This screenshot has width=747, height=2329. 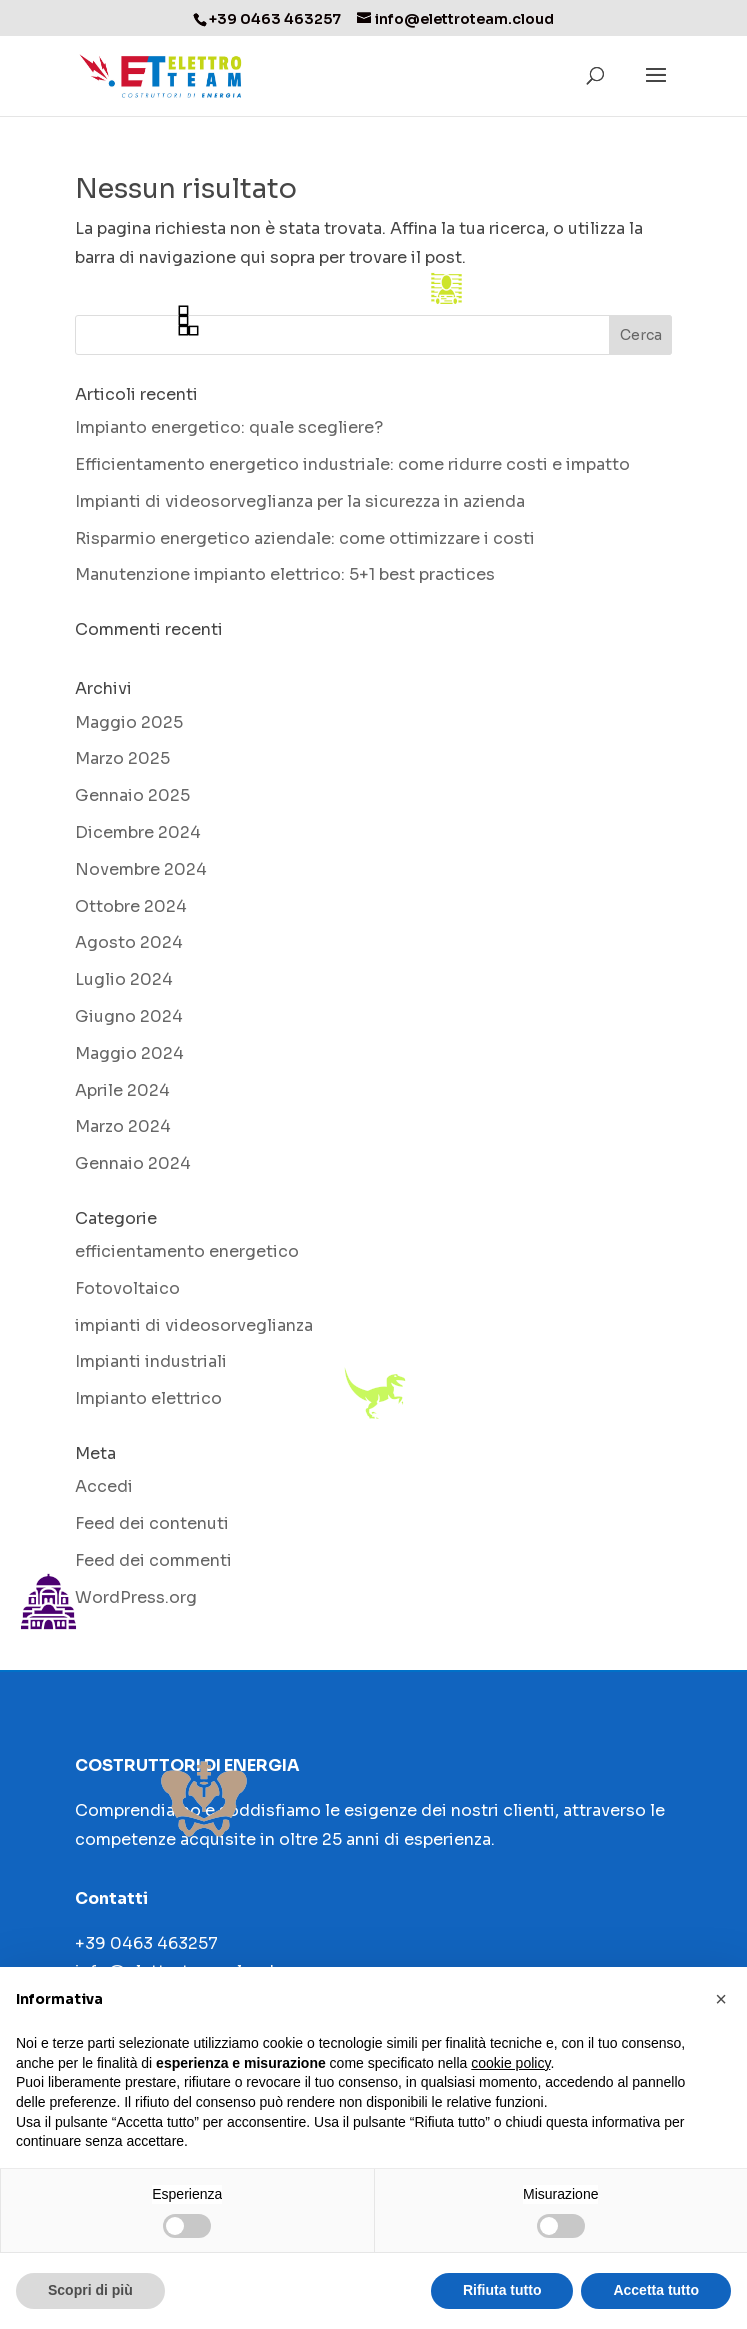 I want to click on indicates an L-shaped tetromino piece in a puzzle game, so click(x=188, y=320).